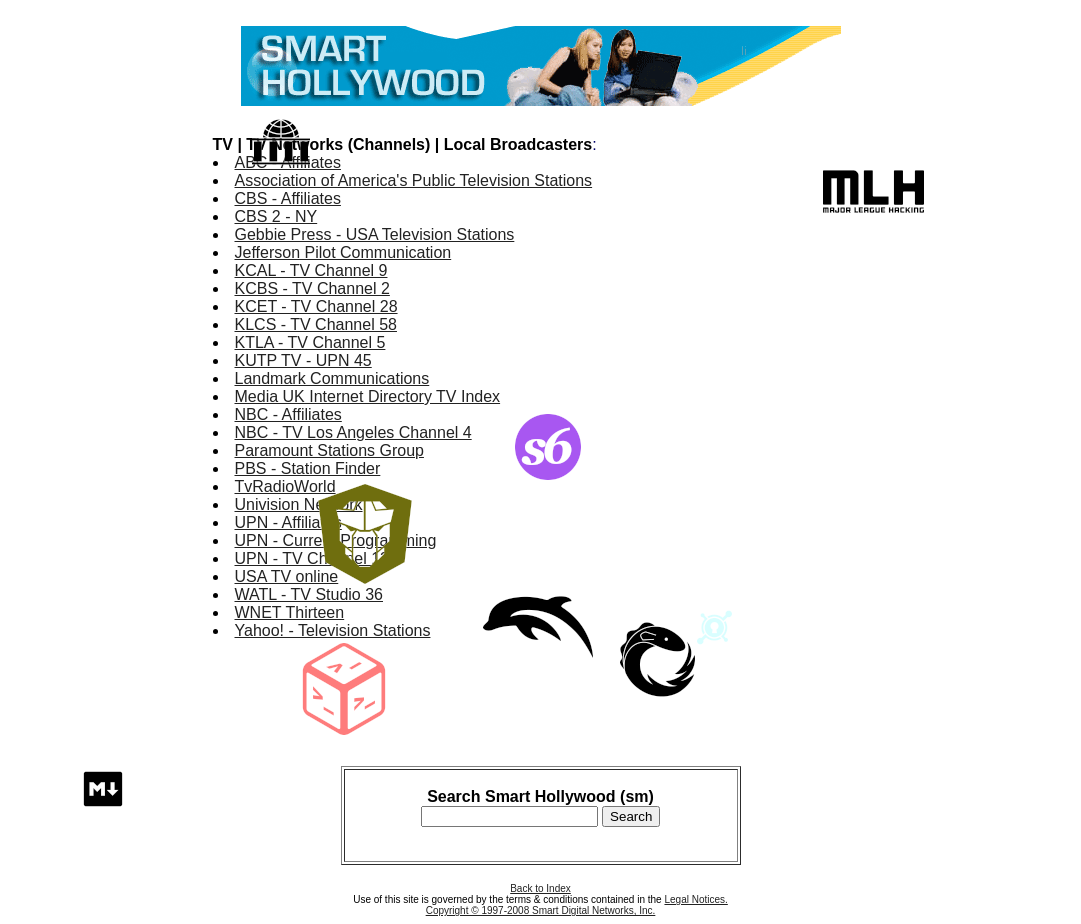 The image size is (1081, 924). Describe the element at coordinates (365, 534) in the screenshot. I see `primeng angular ui component library logo` at that location.